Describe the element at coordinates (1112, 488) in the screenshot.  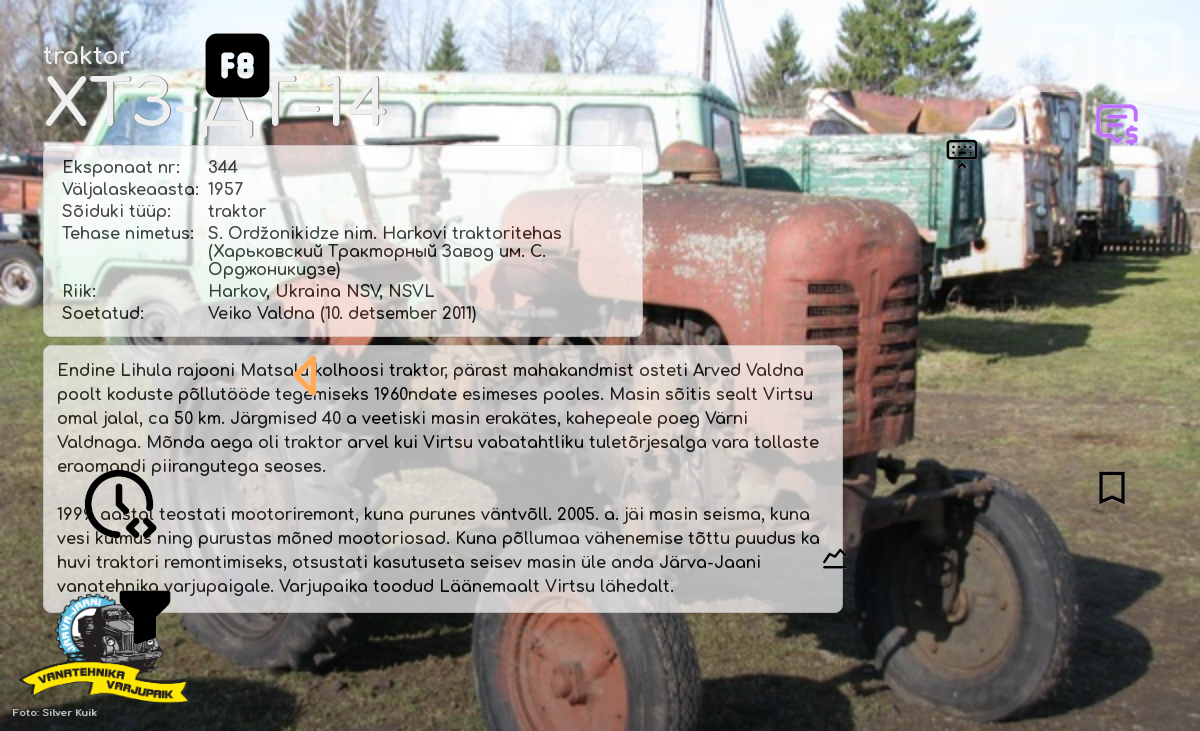
I see `save this item for later` at that location.